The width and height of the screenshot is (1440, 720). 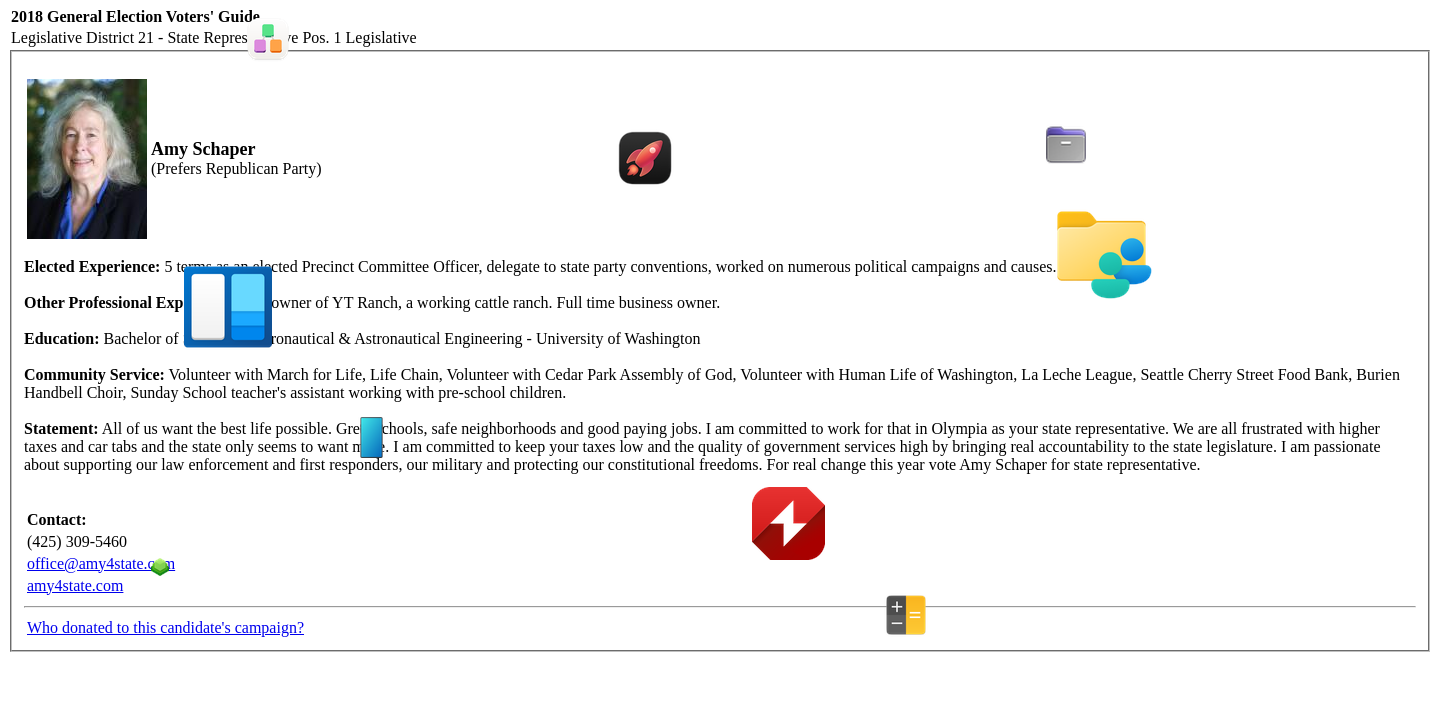 I want to click on open the files application, so click(x=1066, y=144).